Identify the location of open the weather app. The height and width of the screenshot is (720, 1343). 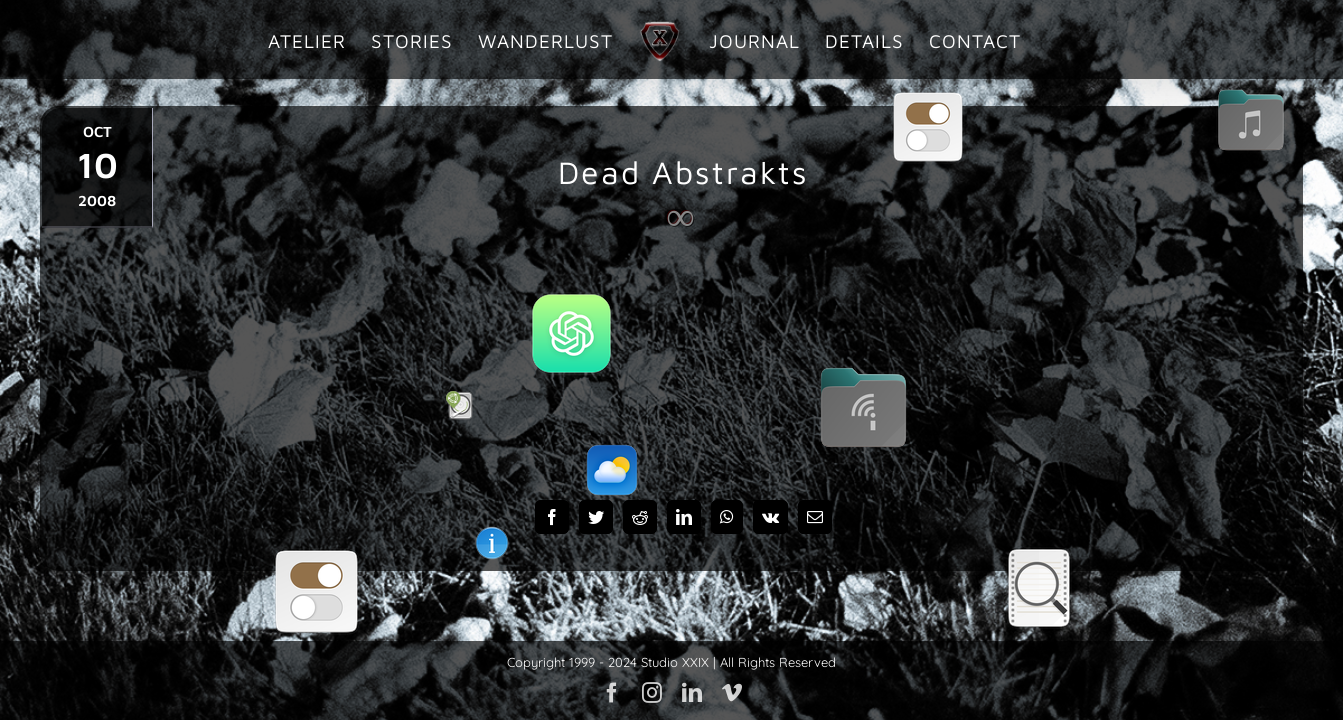
(612, 470).